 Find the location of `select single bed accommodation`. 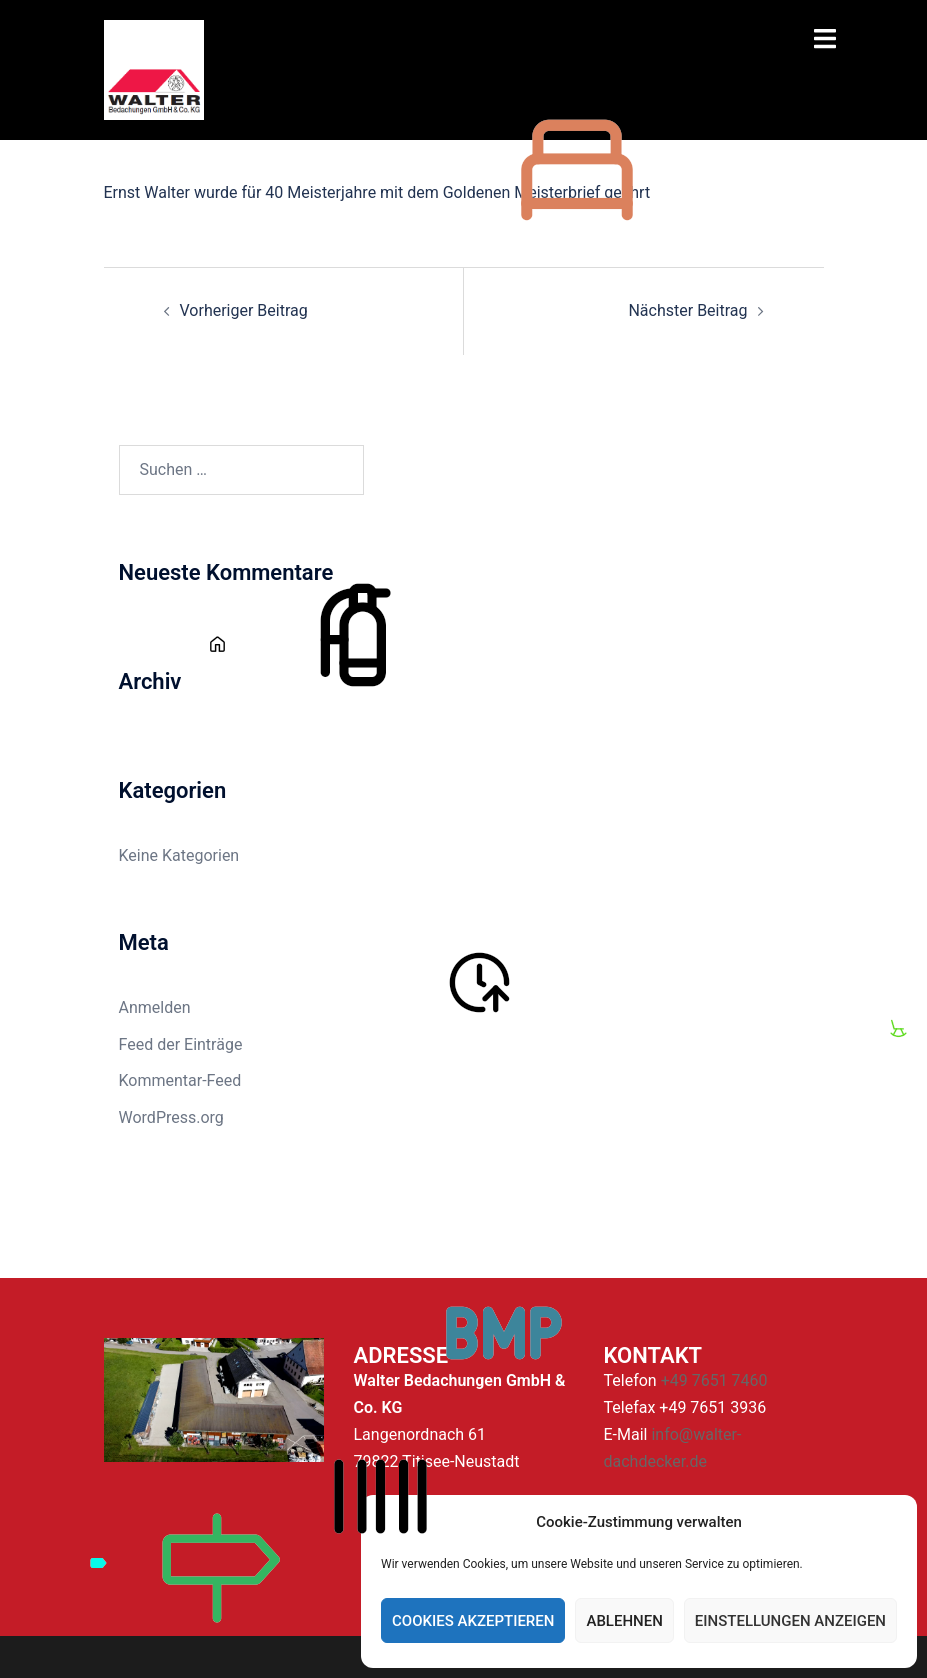

select single bed accommodation is located at coordinates (577, 170).